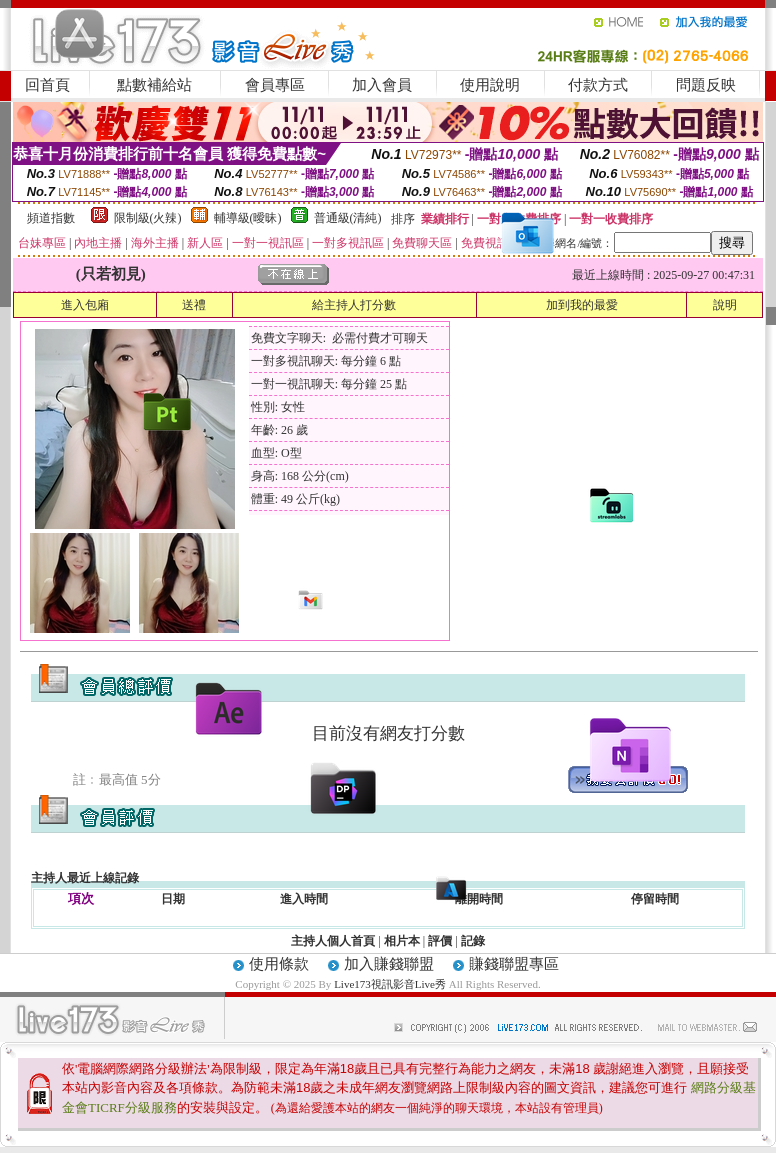  Describe the element at coordinates (79, 33) in the screenshot. I see `open the App Store to browse and download apps` at that location.